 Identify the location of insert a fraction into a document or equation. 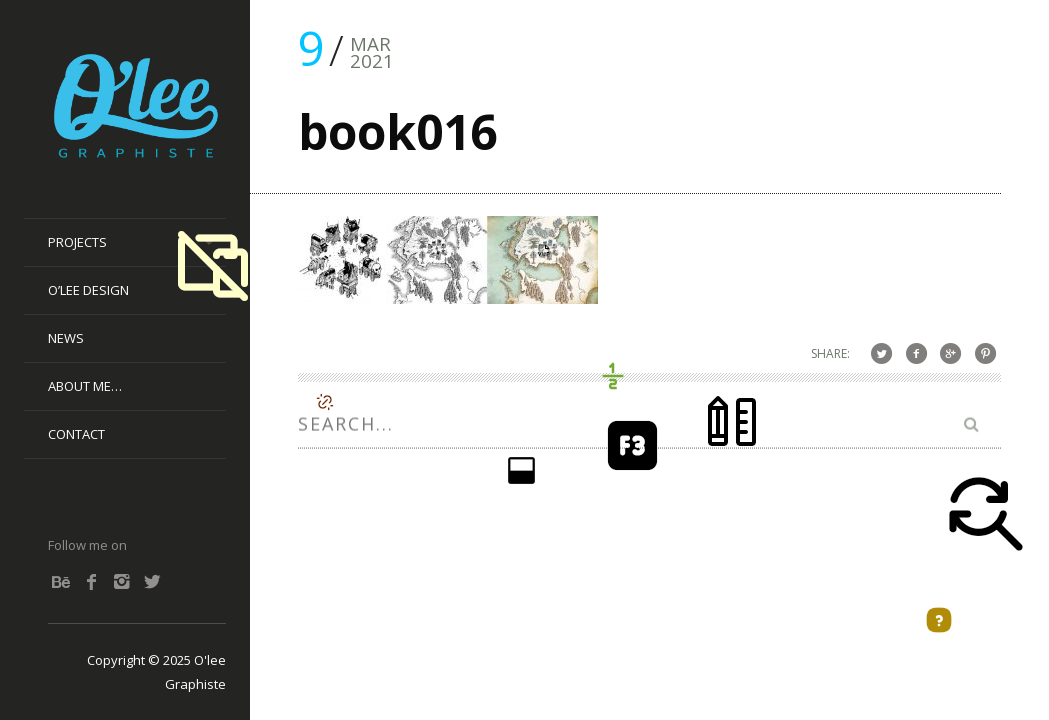
(613, 376).